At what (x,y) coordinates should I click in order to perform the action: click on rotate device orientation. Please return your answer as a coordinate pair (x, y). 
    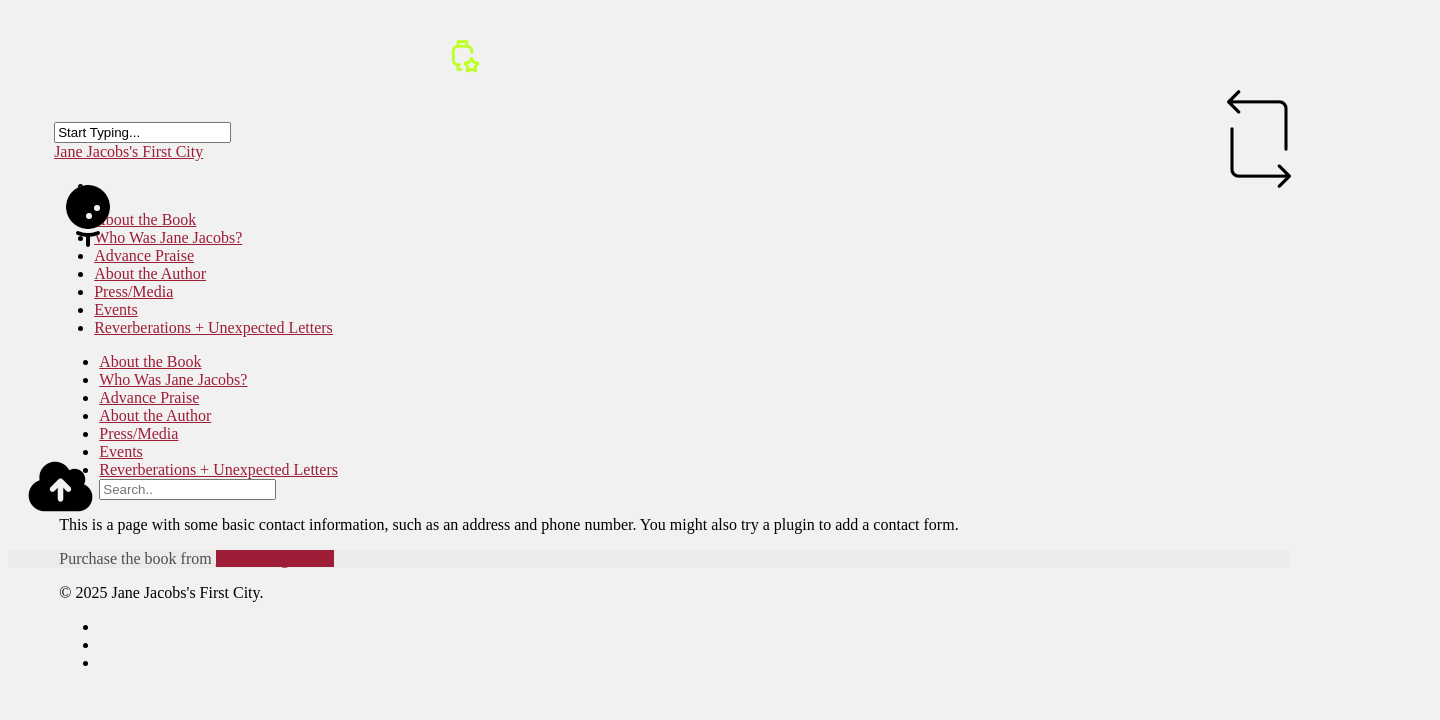
    Looking at the image, I should click on (1259, 139).